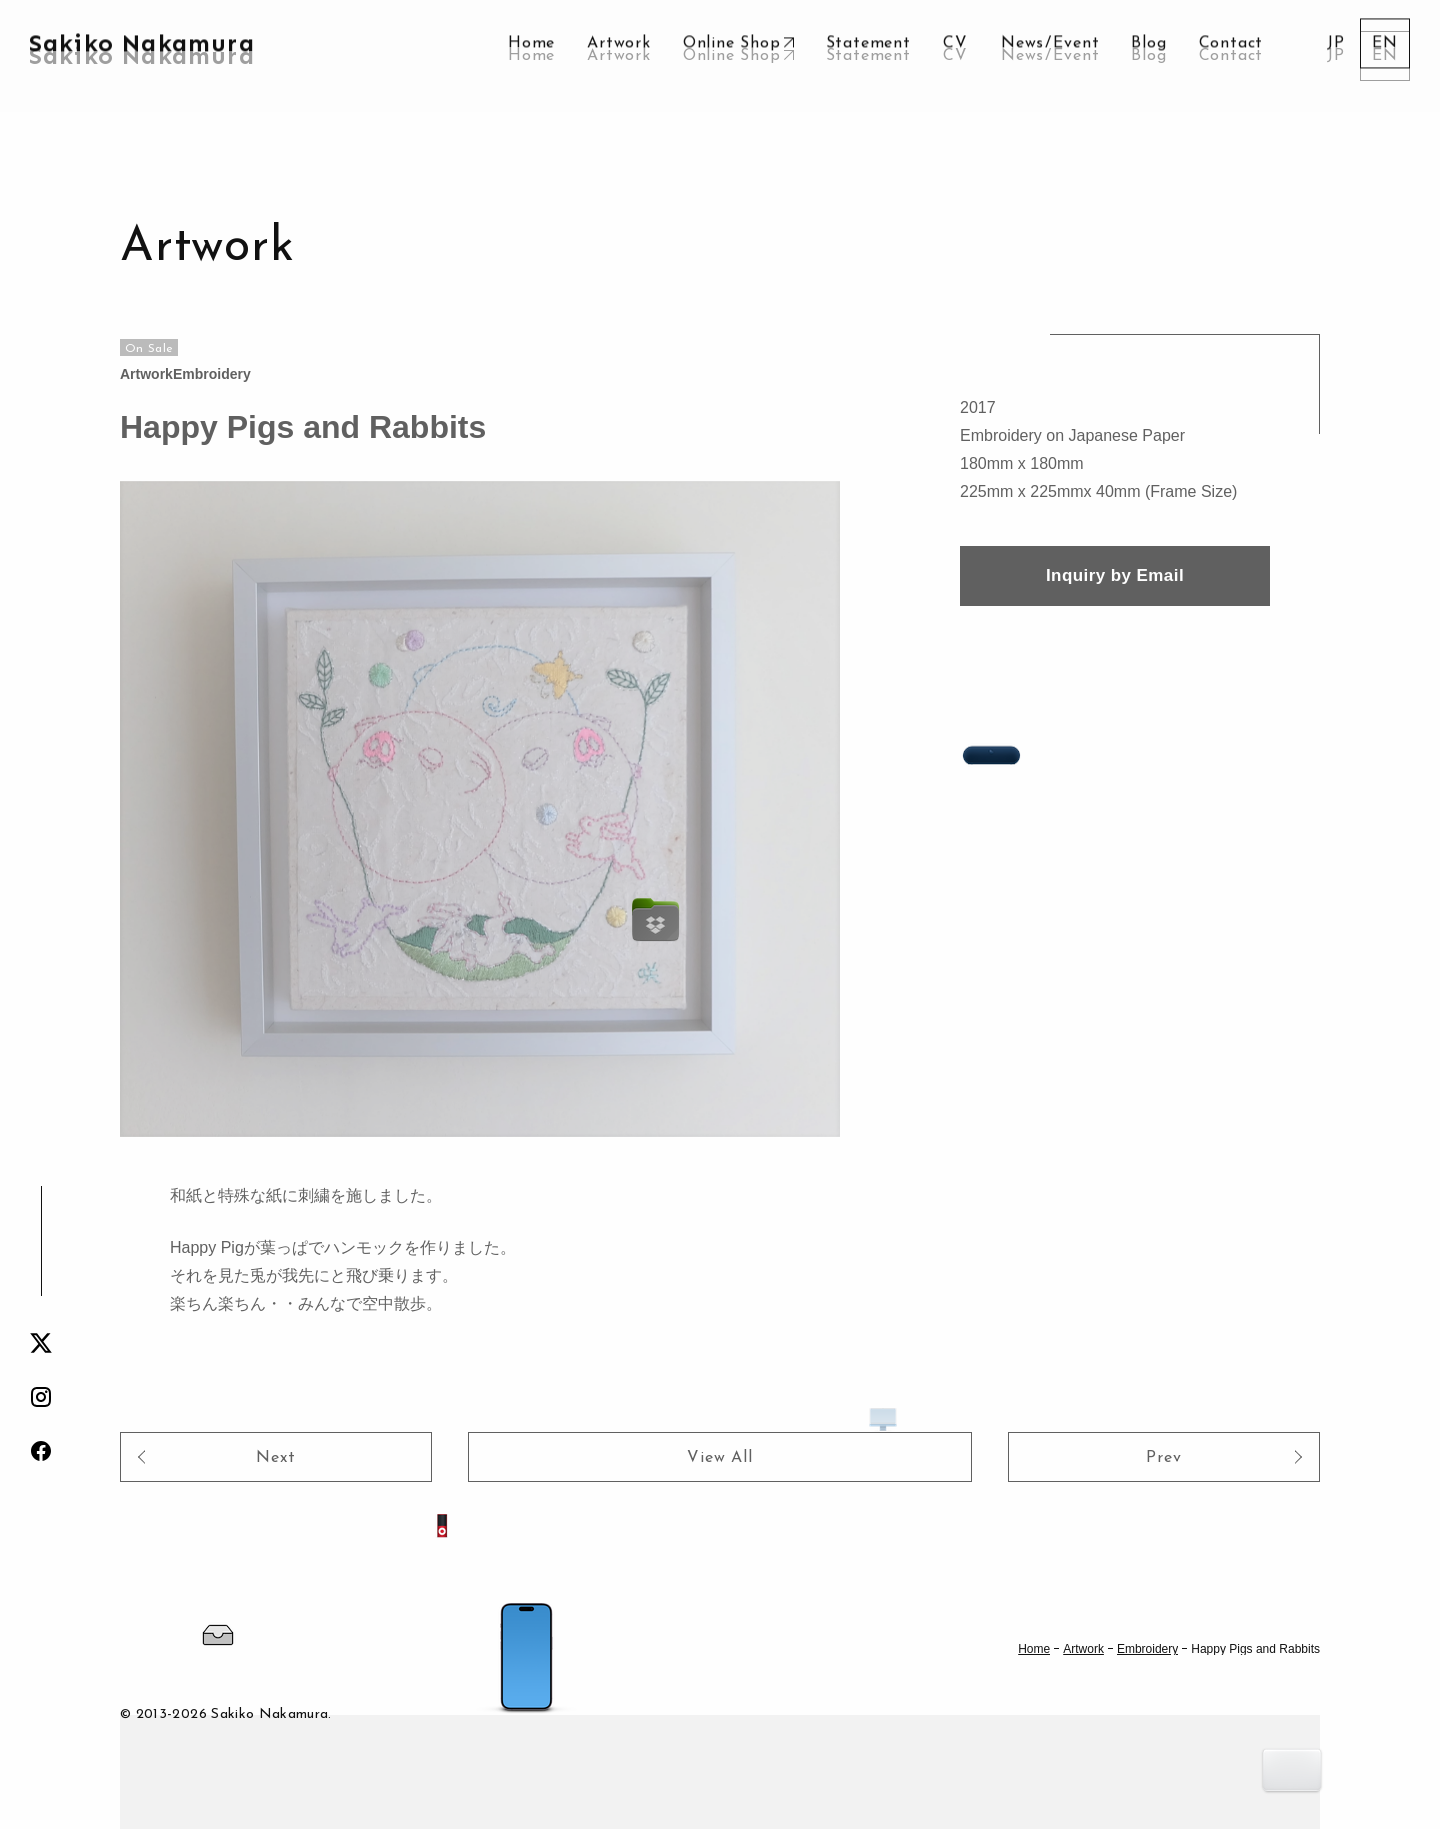  Describe the element at coordinates (526, 1658) in the screenshot. I see `iPhone 14 Pro device icon` at that location.